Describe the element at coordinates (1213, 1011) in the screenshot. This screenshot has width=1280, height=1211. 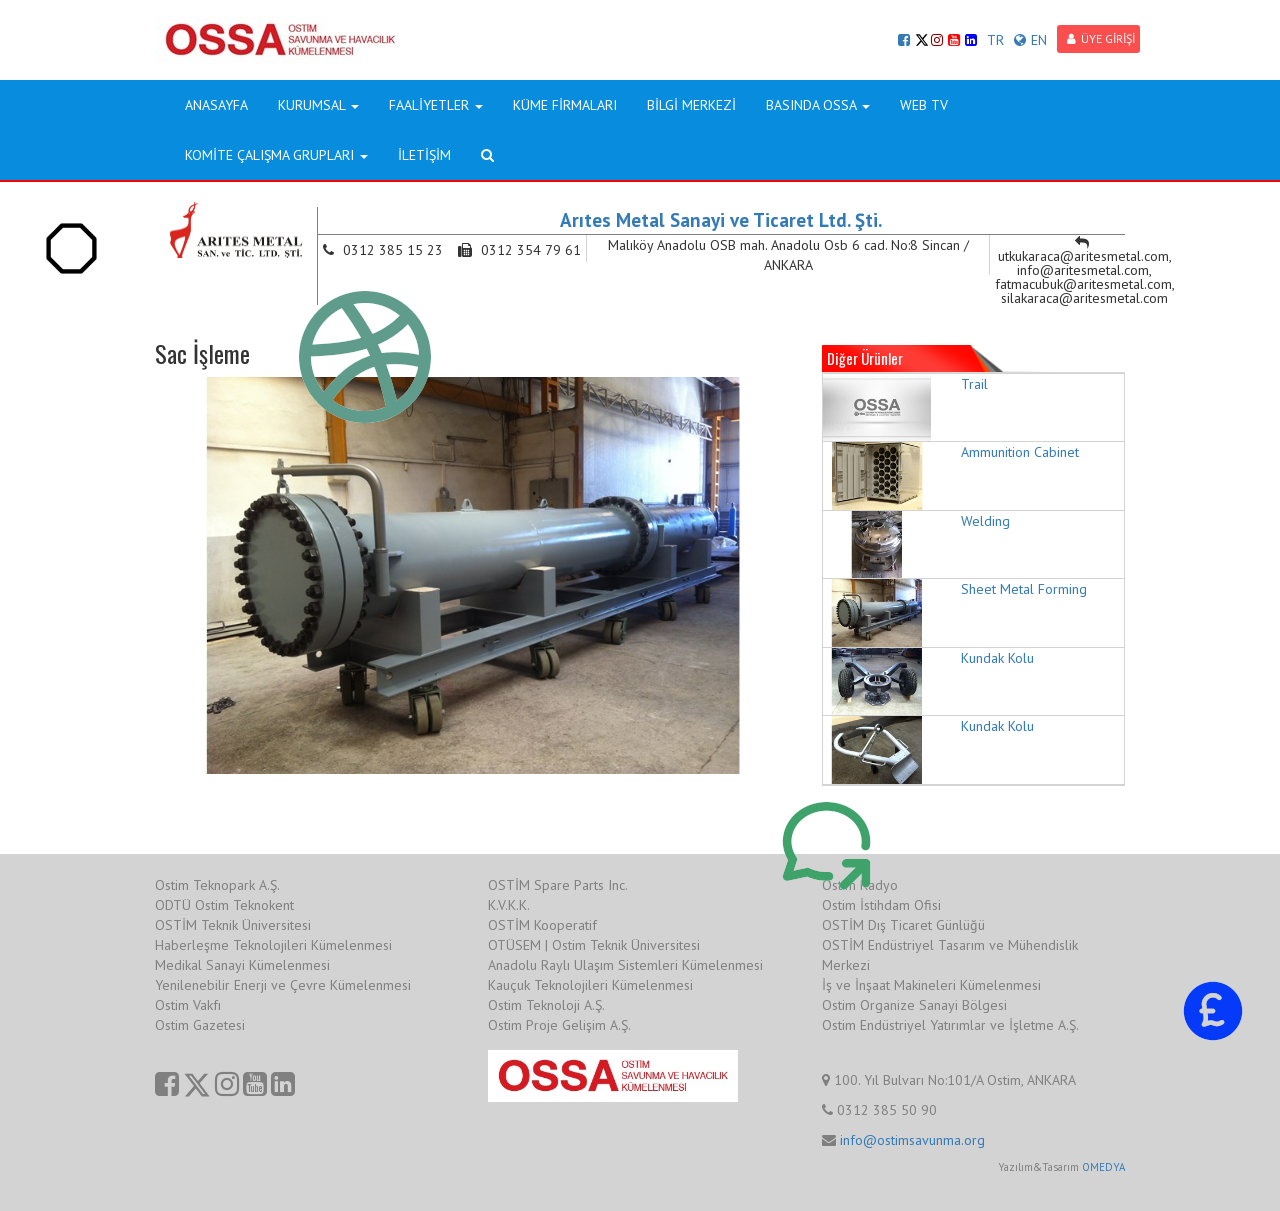
I see `view amount in British pounds` at that location.